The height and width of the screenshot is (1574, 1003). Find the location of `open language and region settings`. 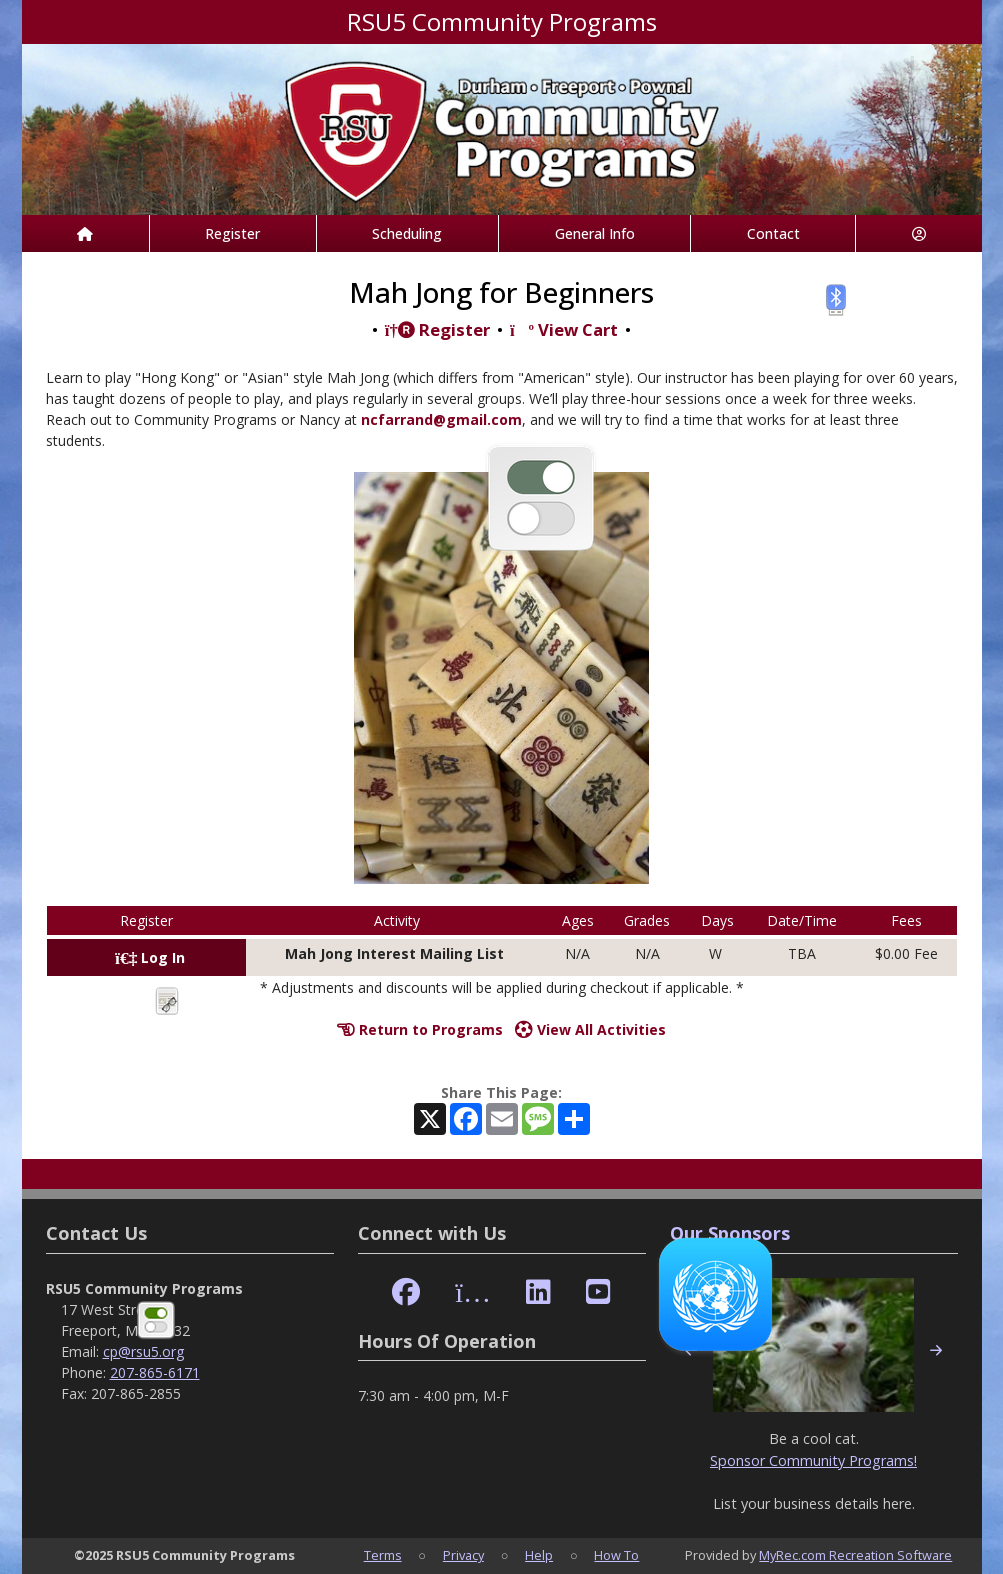

open language and region settings is located at coordinates (715, 1294).